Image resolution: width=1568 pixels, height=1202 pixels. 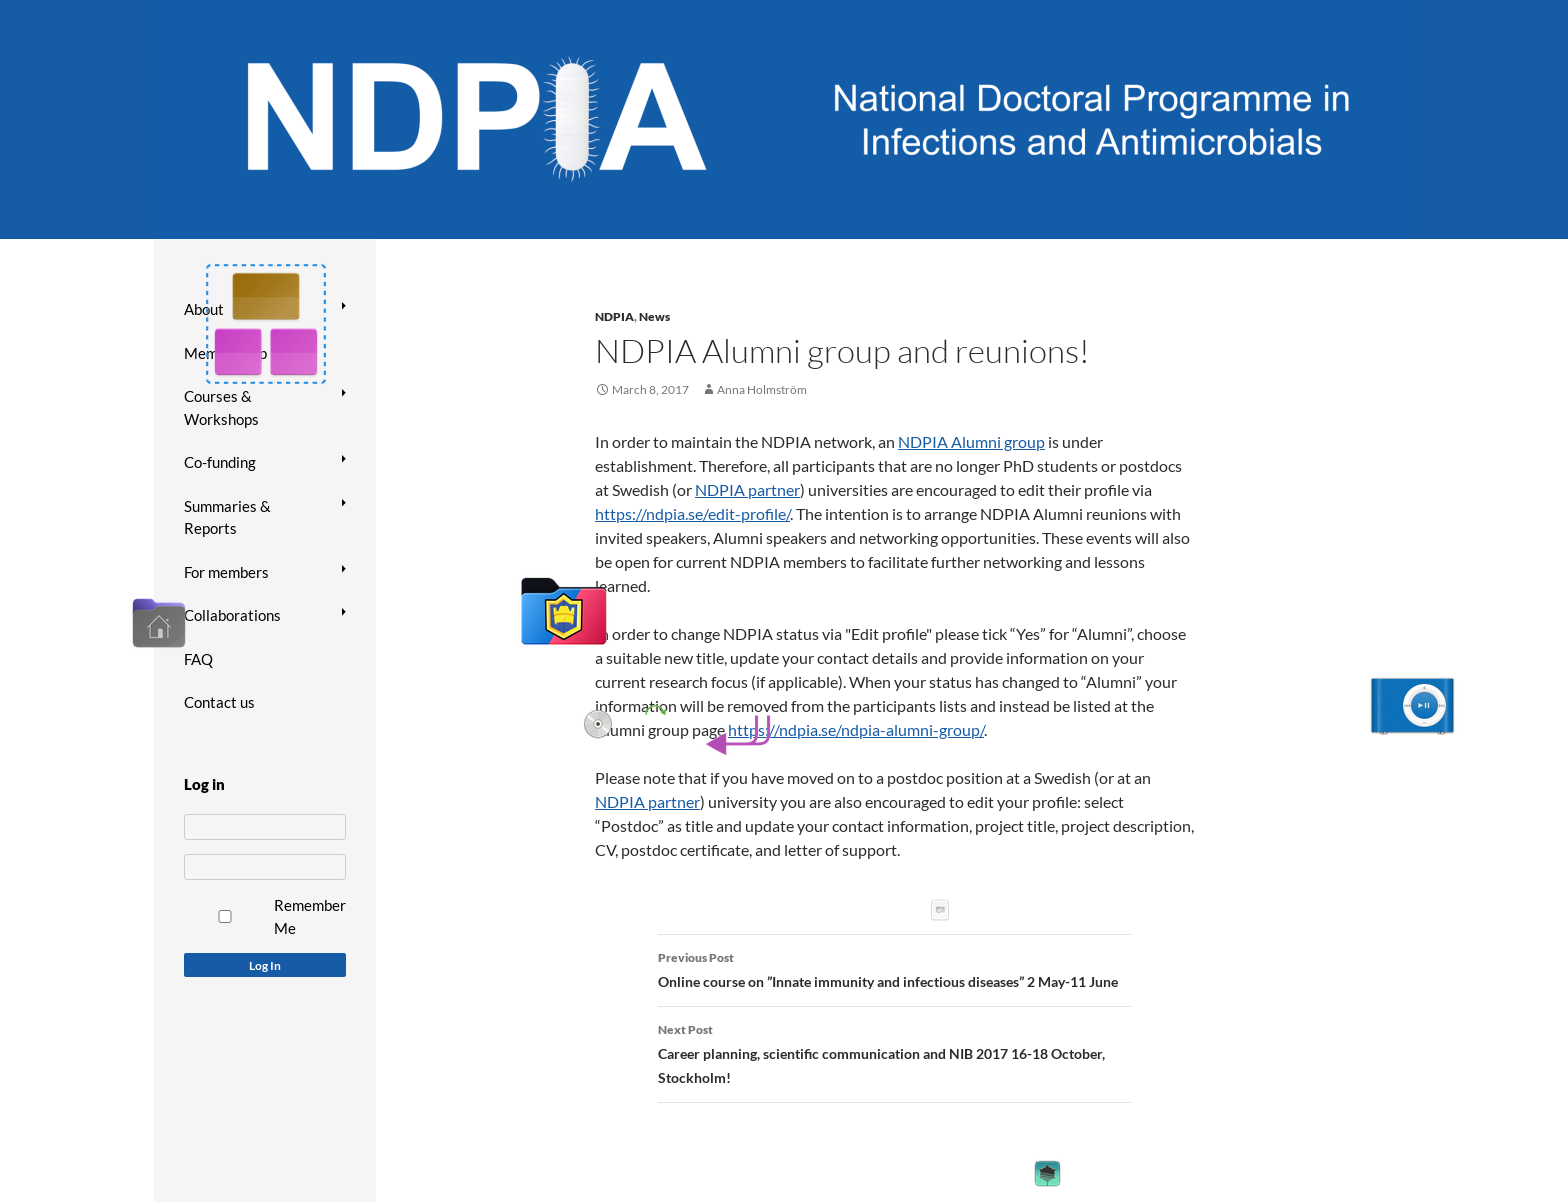 What do you see at coordinates (940, 910) in the screenshot?
I see `a SAMI subtitle or caption file` at bounding box center [940, 910].